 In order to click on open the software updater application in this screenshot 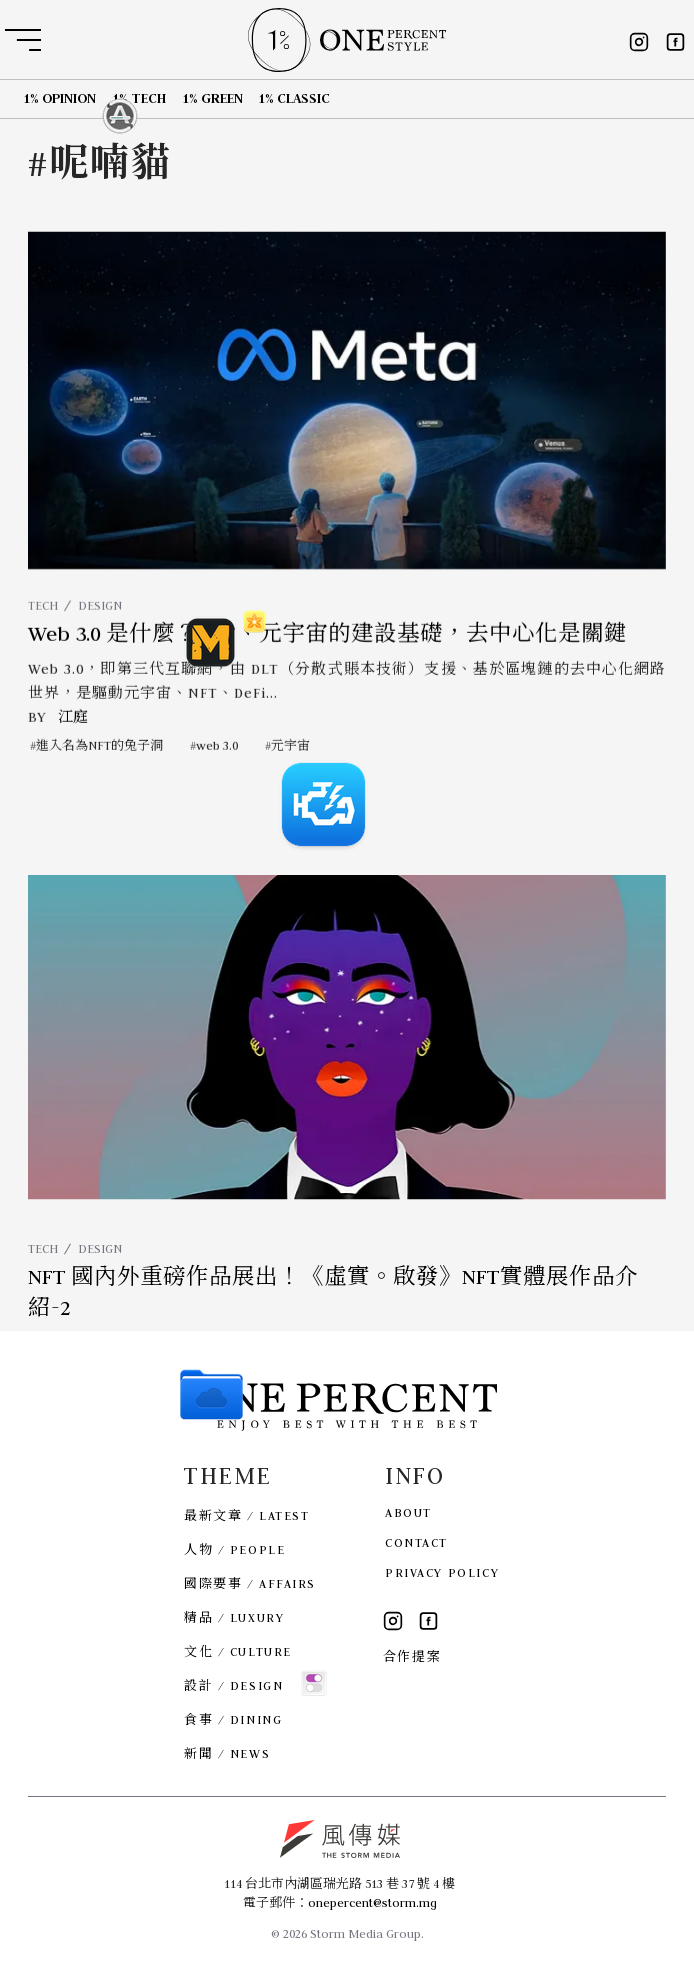, I will do `click(120, 116)`.